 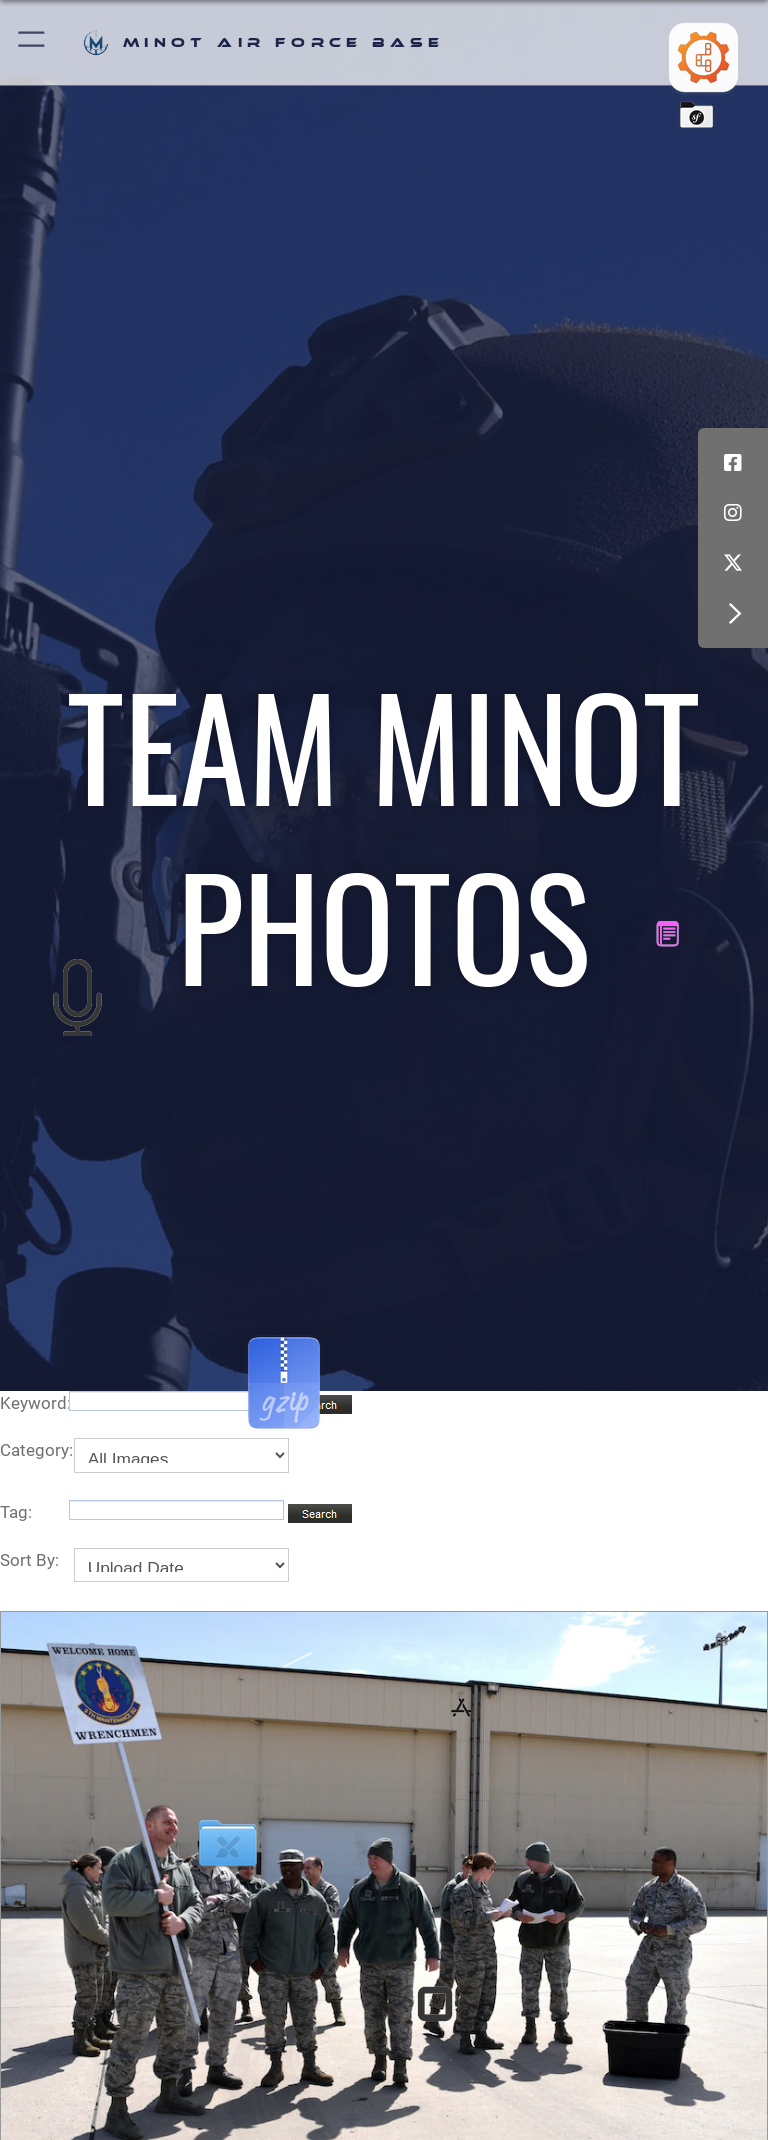 What do you see at coordinates (228, 1843) in the screenshot?
I see `open graphics or design files folder` at bounding box center [228, 1843].